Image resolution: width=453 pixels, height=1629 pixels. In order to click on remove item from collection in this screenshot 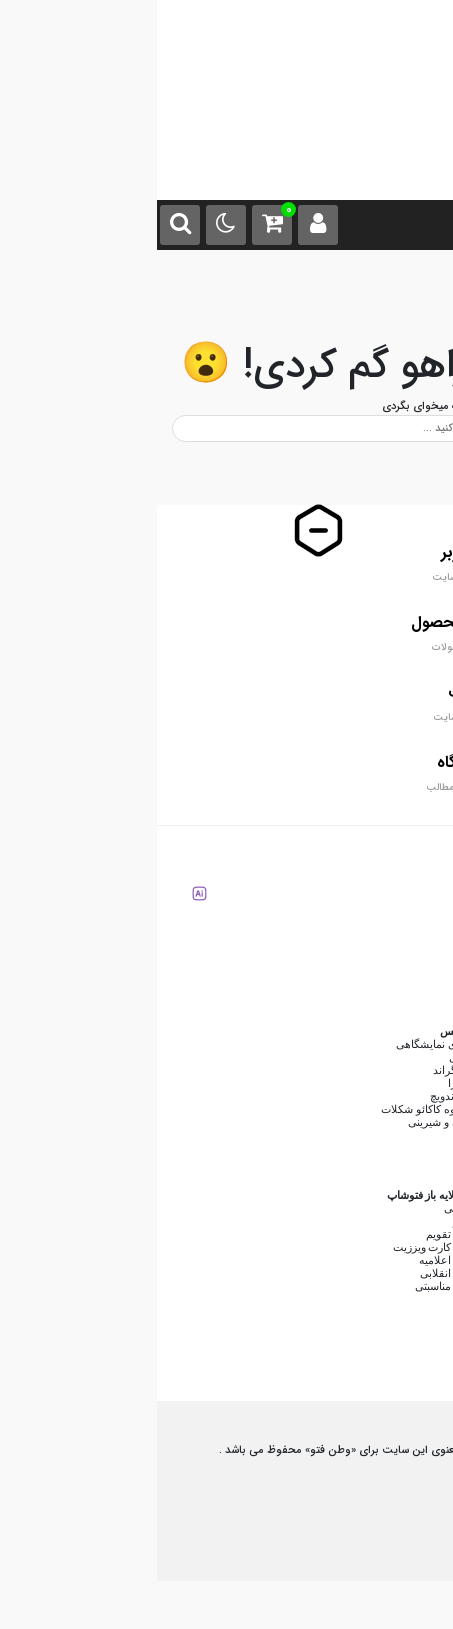, I will do `click(318, 530)`.